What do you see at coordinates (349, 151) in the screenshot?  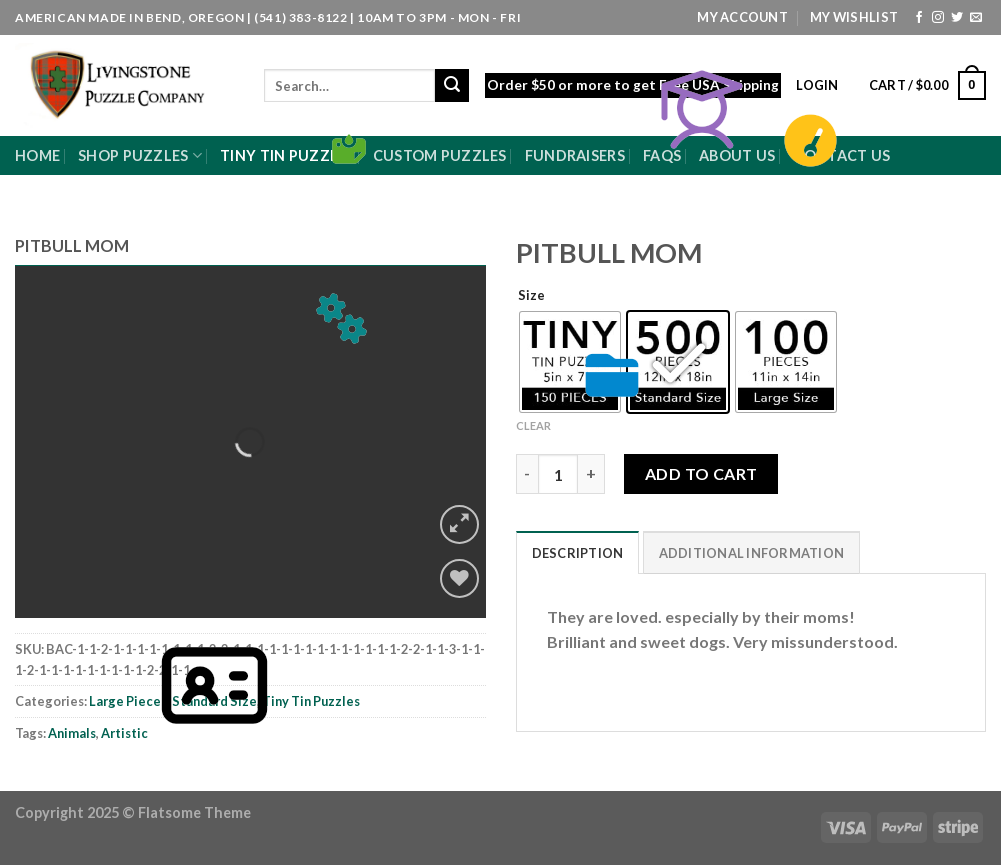 I see `indicates waterproof or water-resistant covering` at bounding box center [349, 151].